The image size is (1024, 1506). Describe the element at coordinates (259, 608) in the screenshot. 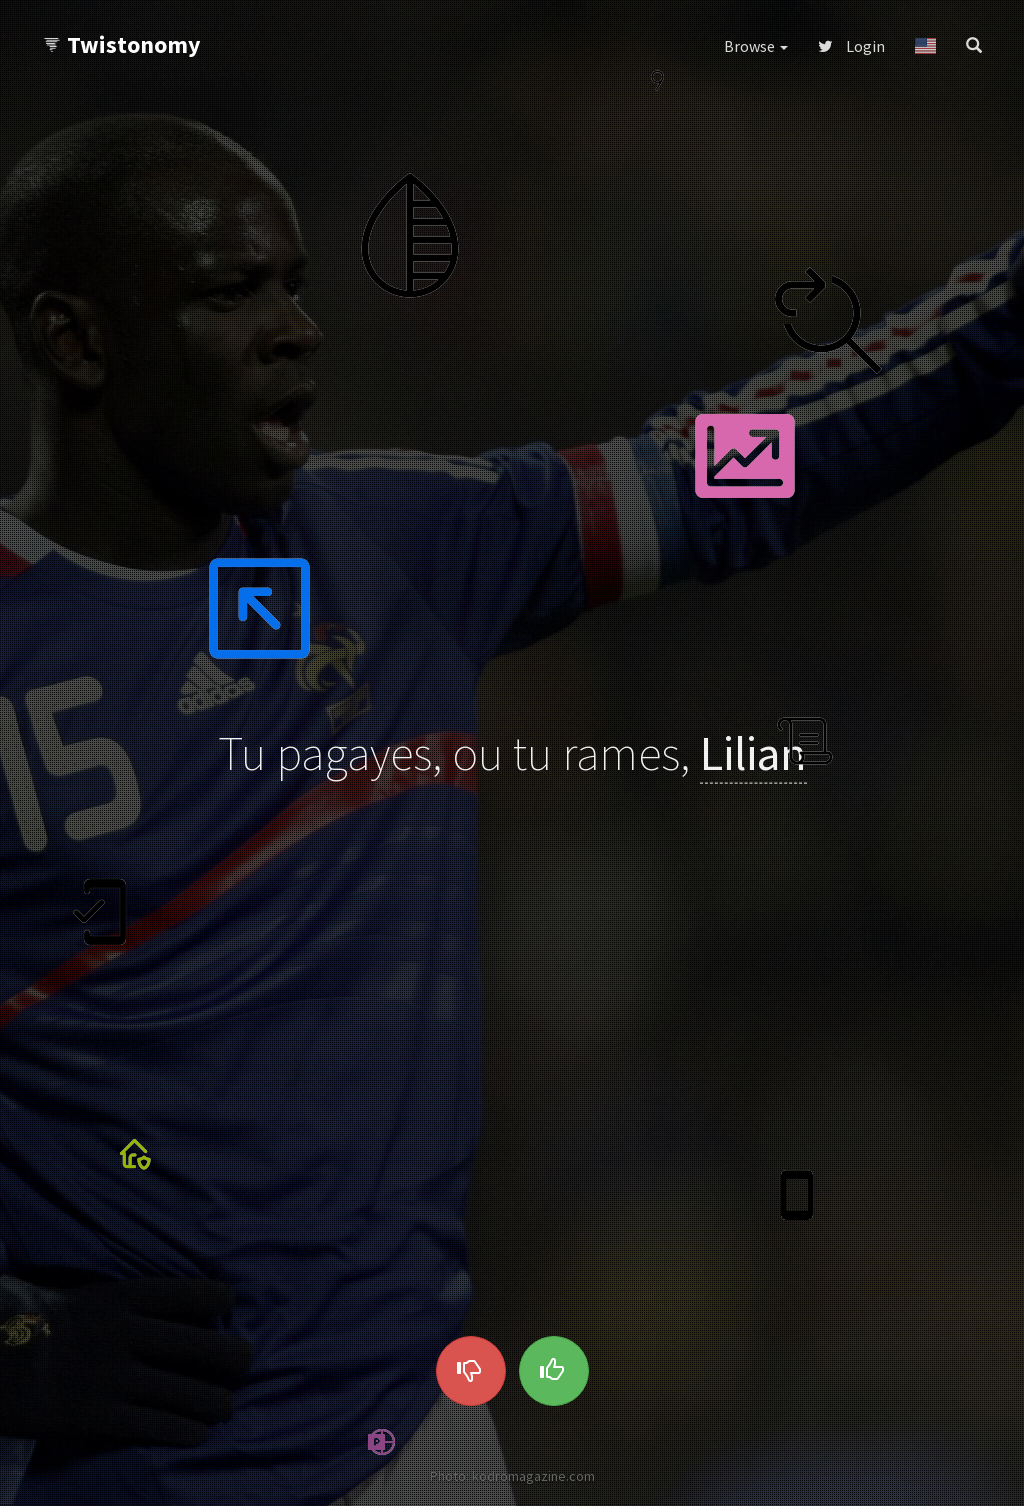

I see `navigate to previous screen or parent folder` at that location.